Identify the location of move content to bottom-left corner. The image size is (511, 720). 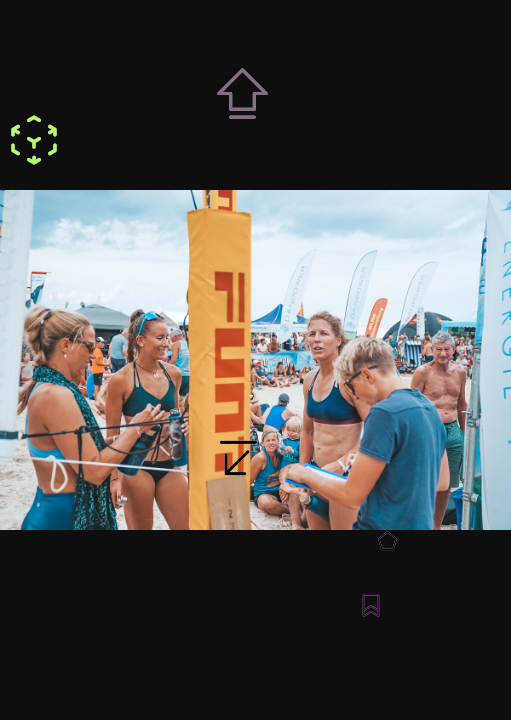
(237, 458).